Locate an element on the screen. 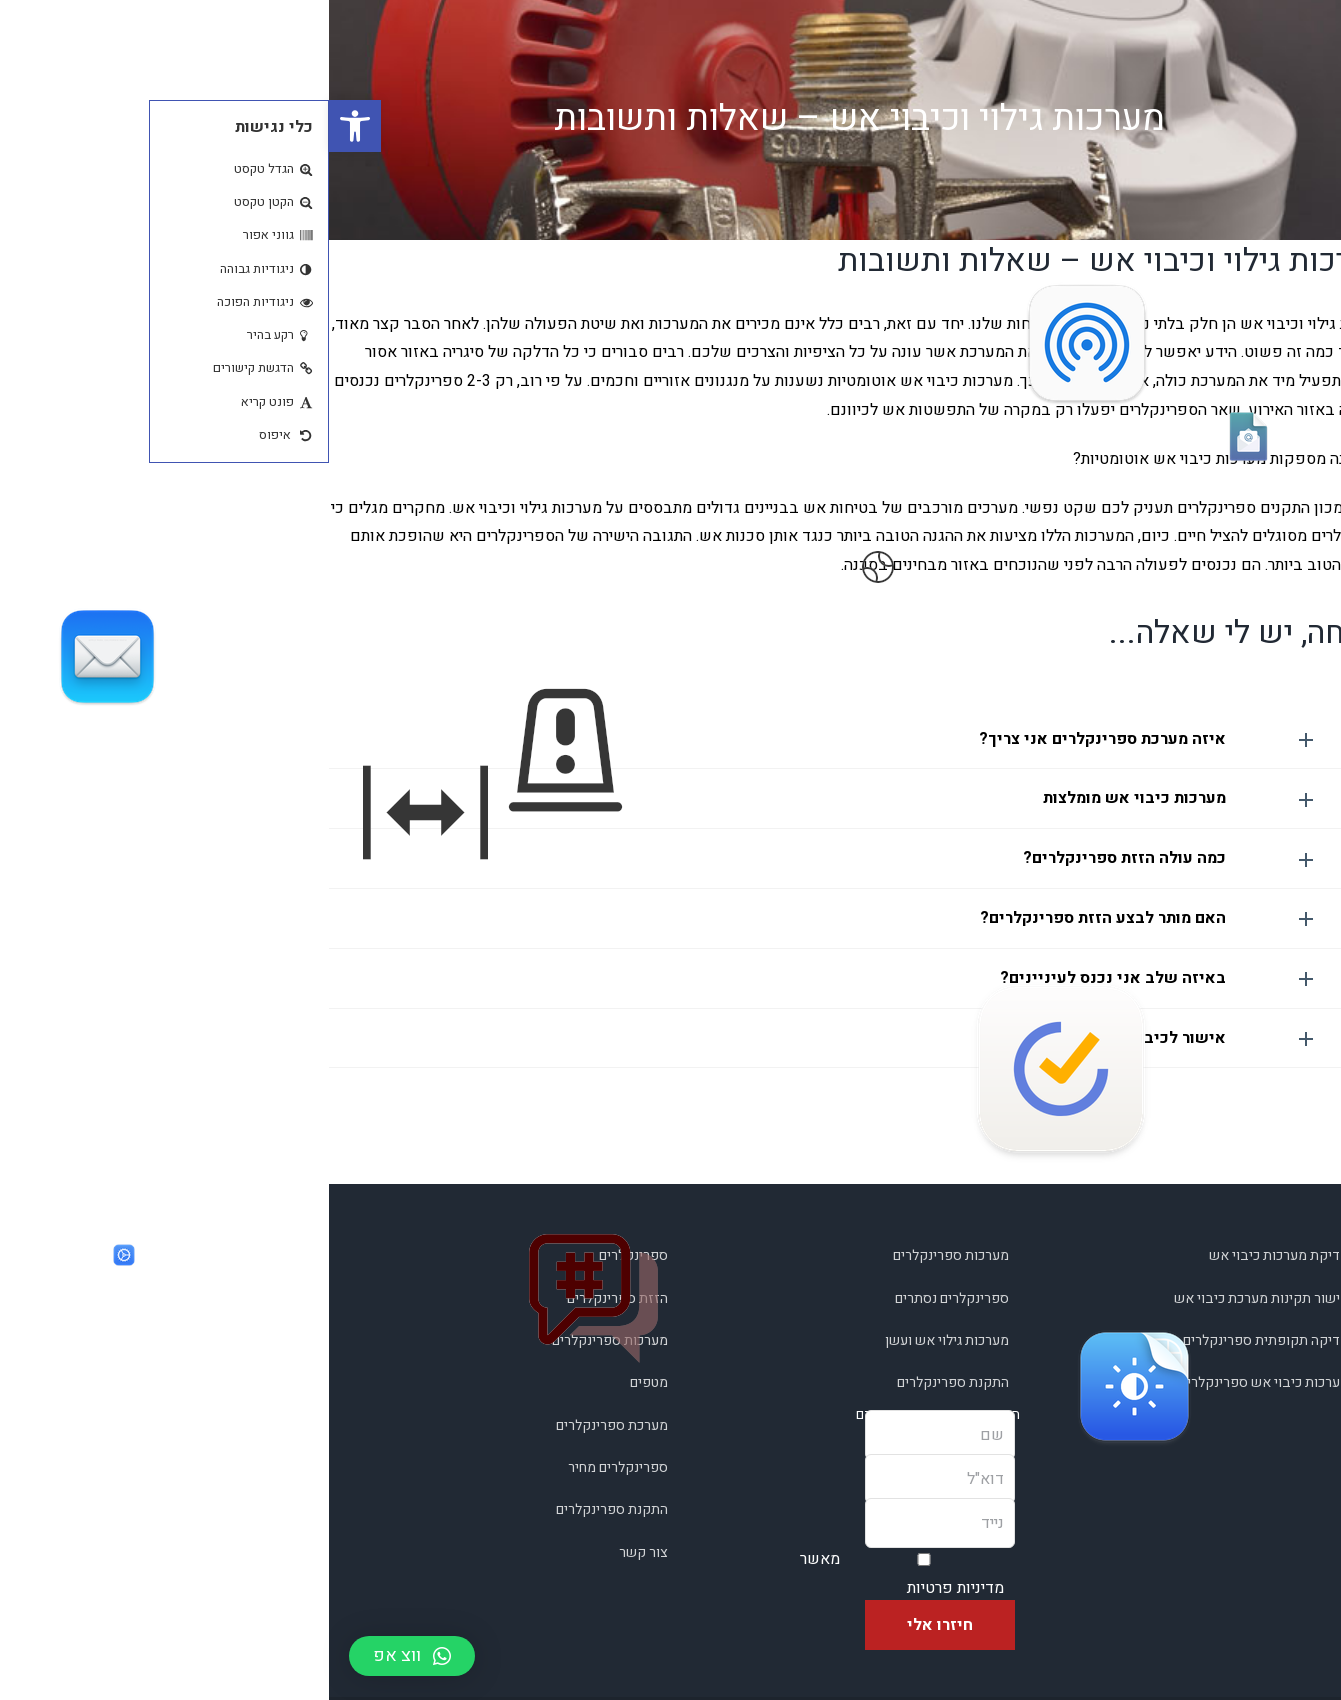 Image resolution: width=1341 pixels, height=1700 pixels. adjust spacing between elements is located at coordinates (425, 812).